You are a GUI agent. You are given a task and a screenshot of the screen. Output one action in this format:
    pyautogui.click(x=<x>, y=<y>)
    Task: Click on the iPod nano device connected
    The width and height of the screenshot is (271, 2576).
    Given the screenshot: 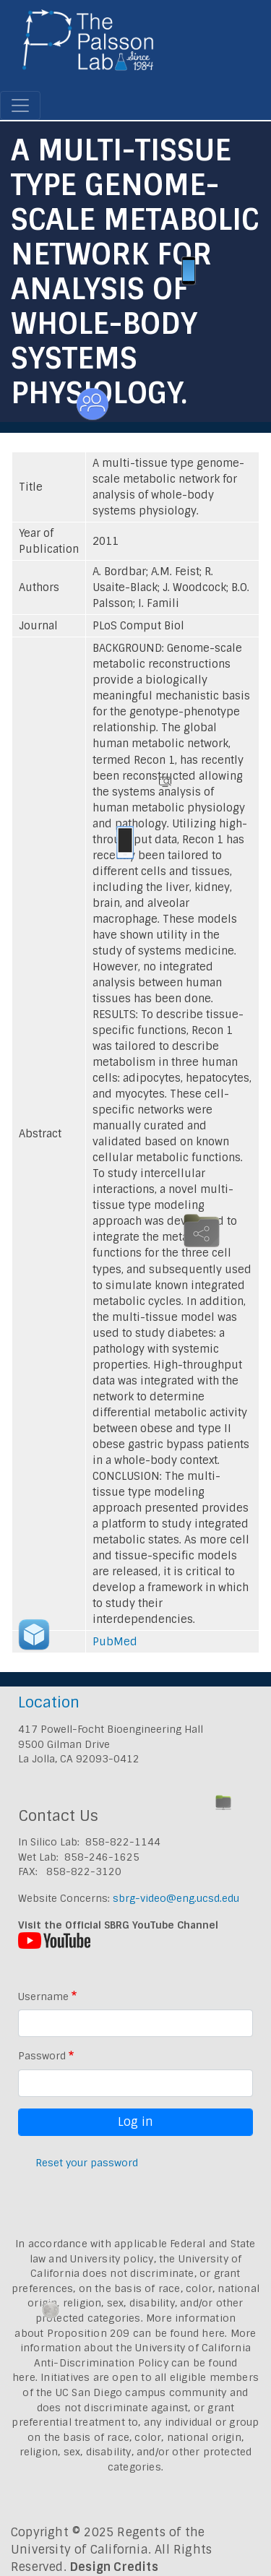 What is the action you would take?
    pyautogui.click(x=125, y=843)
    